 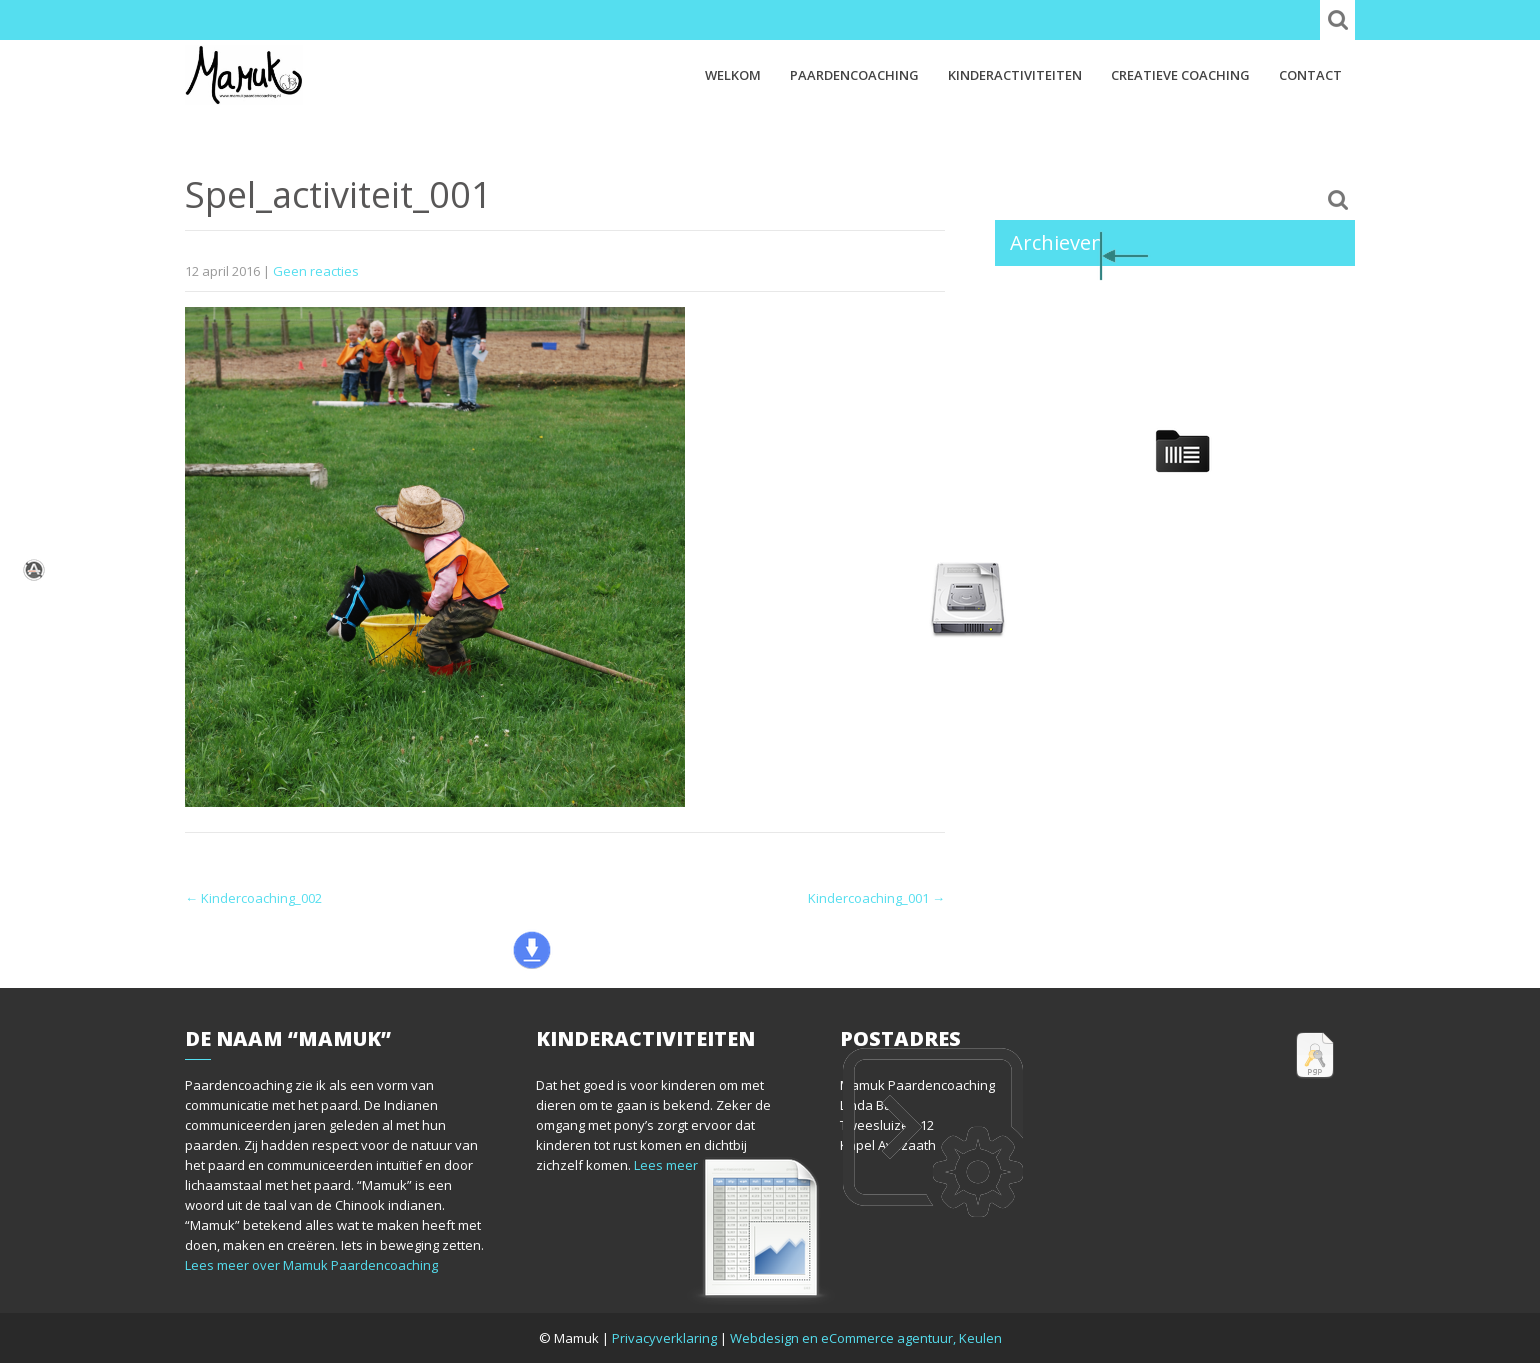 I want to click on open terminal preferences, so click(x=933, y=1127).